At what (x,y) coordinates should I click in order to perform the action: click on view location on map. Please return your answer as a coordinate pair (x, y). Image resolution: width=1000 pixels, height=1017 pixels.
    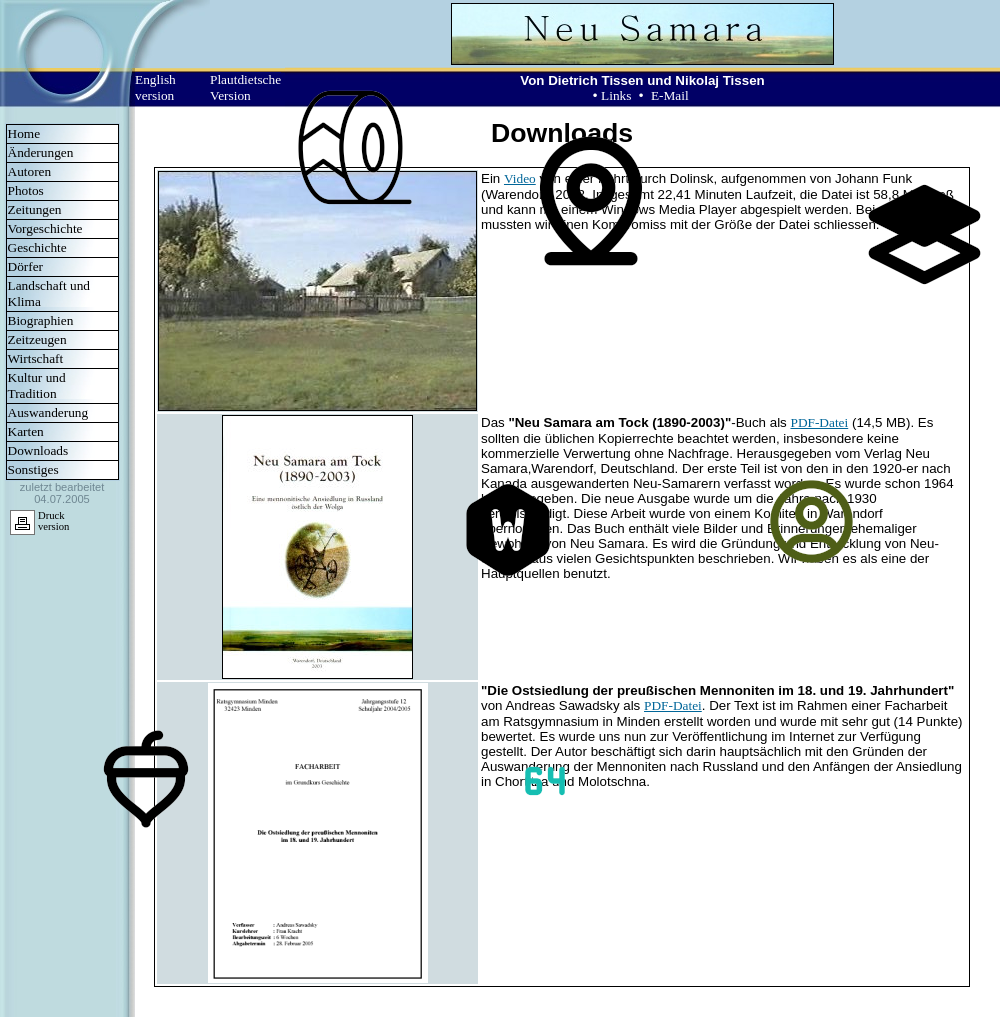
    Looking at the image, I should click on (591, 201).